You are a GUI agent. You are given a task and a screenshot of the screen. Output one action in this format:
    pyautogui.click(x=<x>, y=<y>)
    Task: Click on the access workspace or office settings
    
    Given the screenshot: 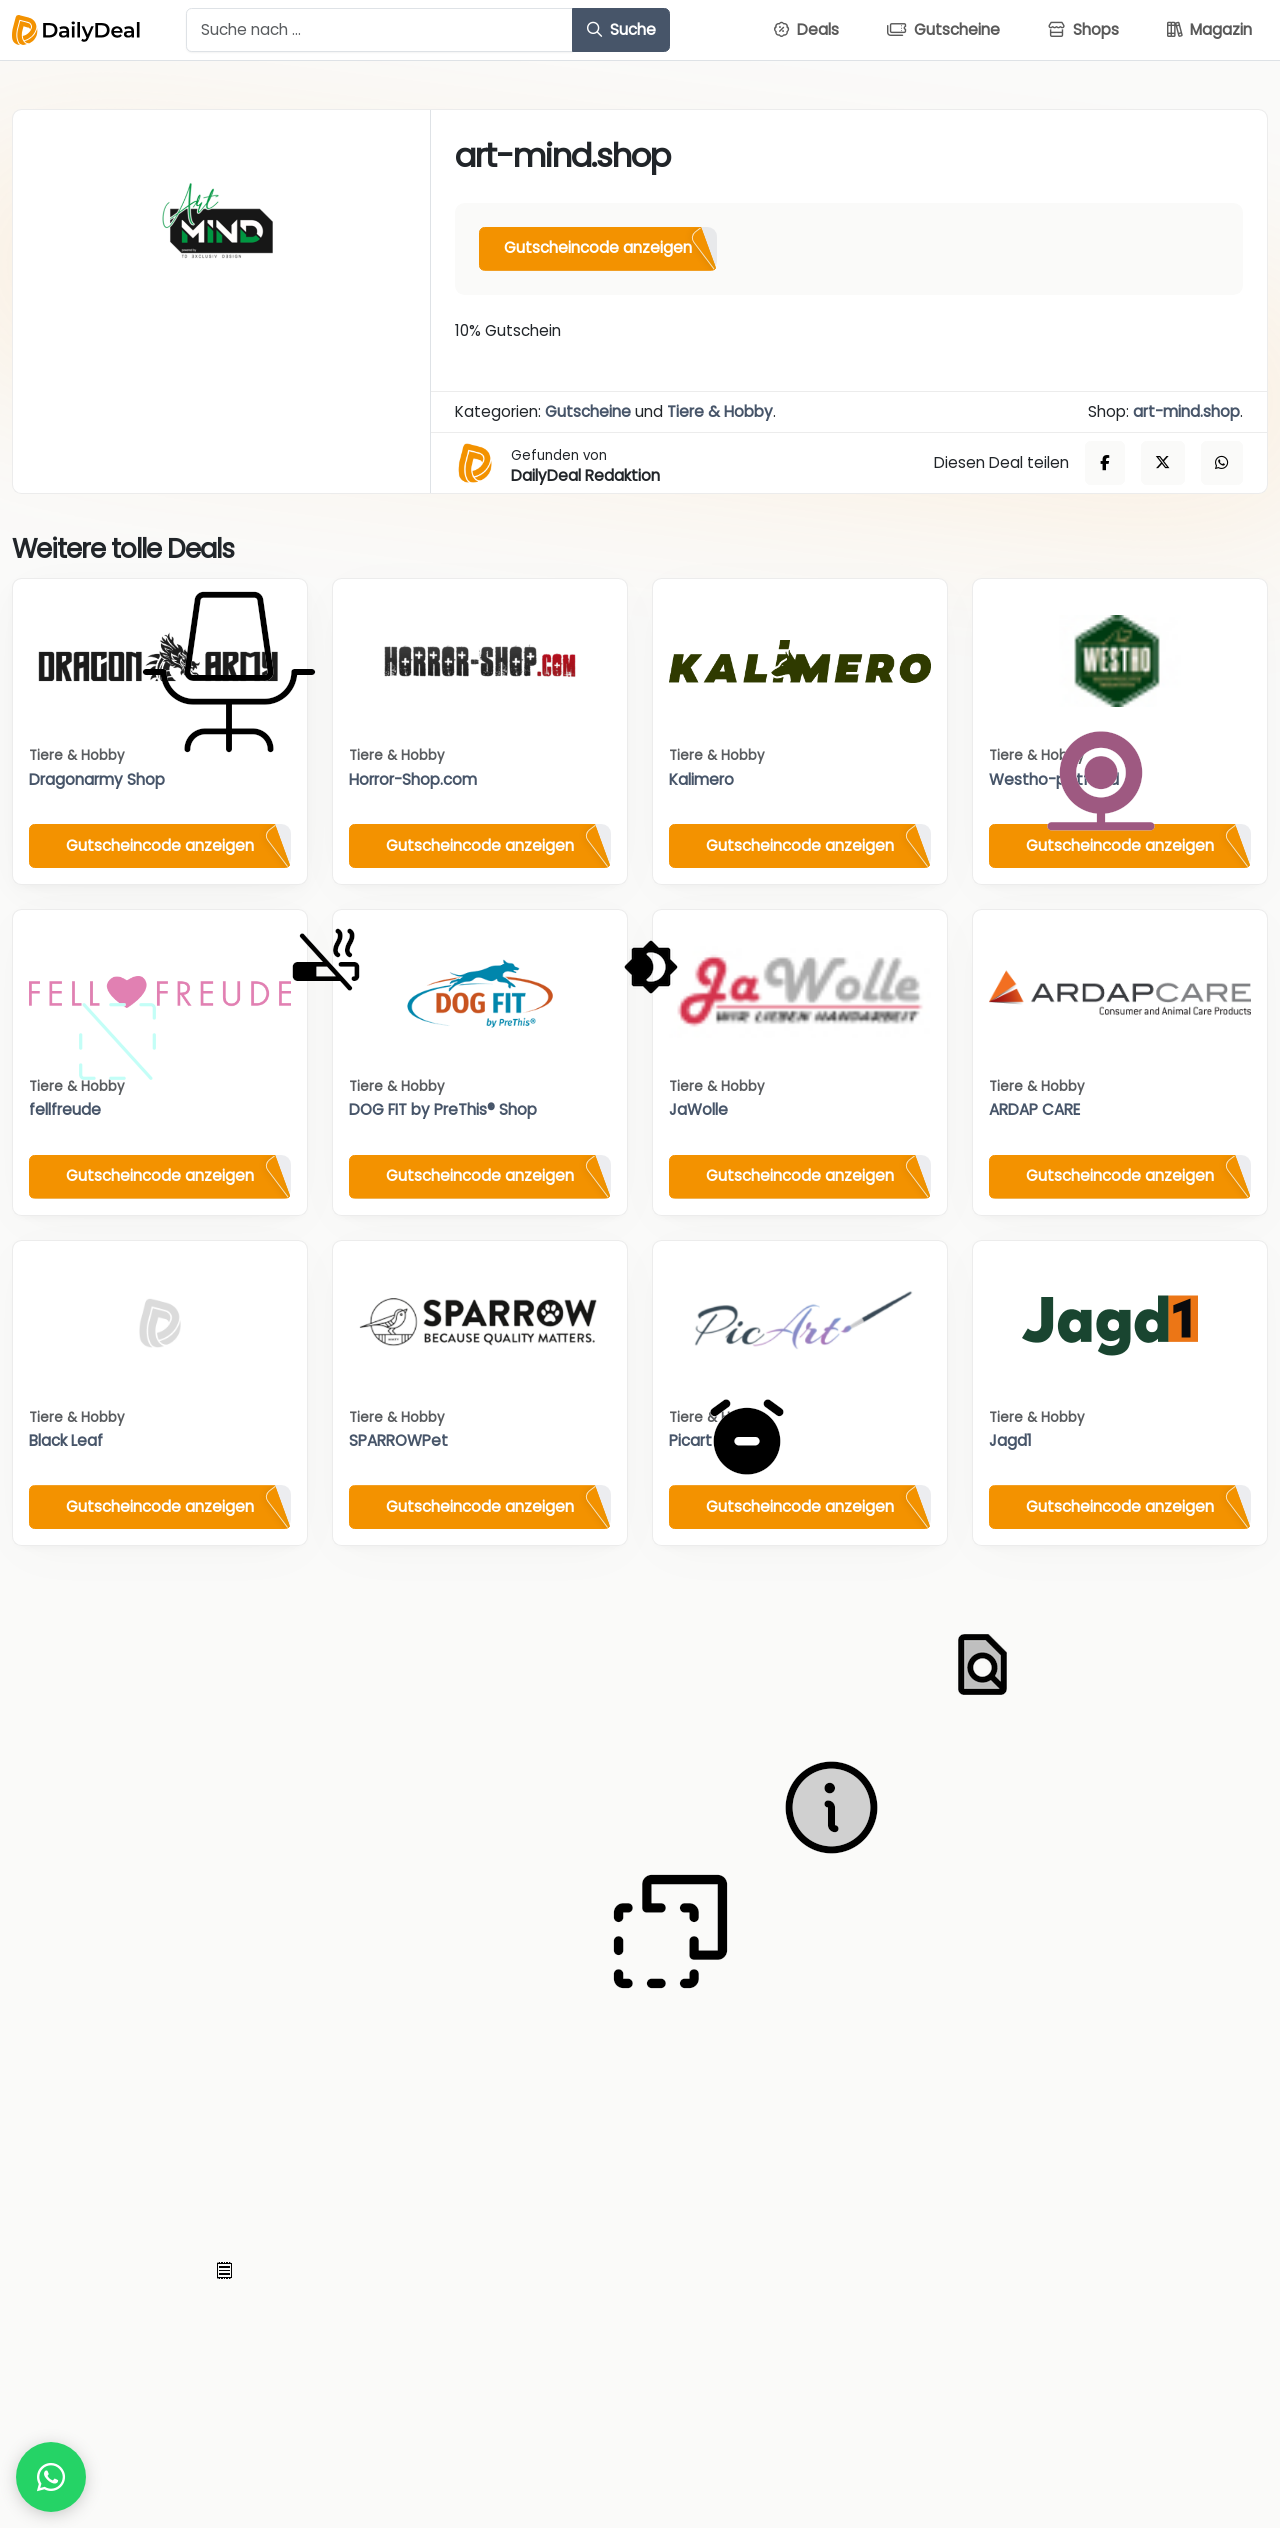 What is the action you would take?
    pyautogui.click(x=229, y=672)
    